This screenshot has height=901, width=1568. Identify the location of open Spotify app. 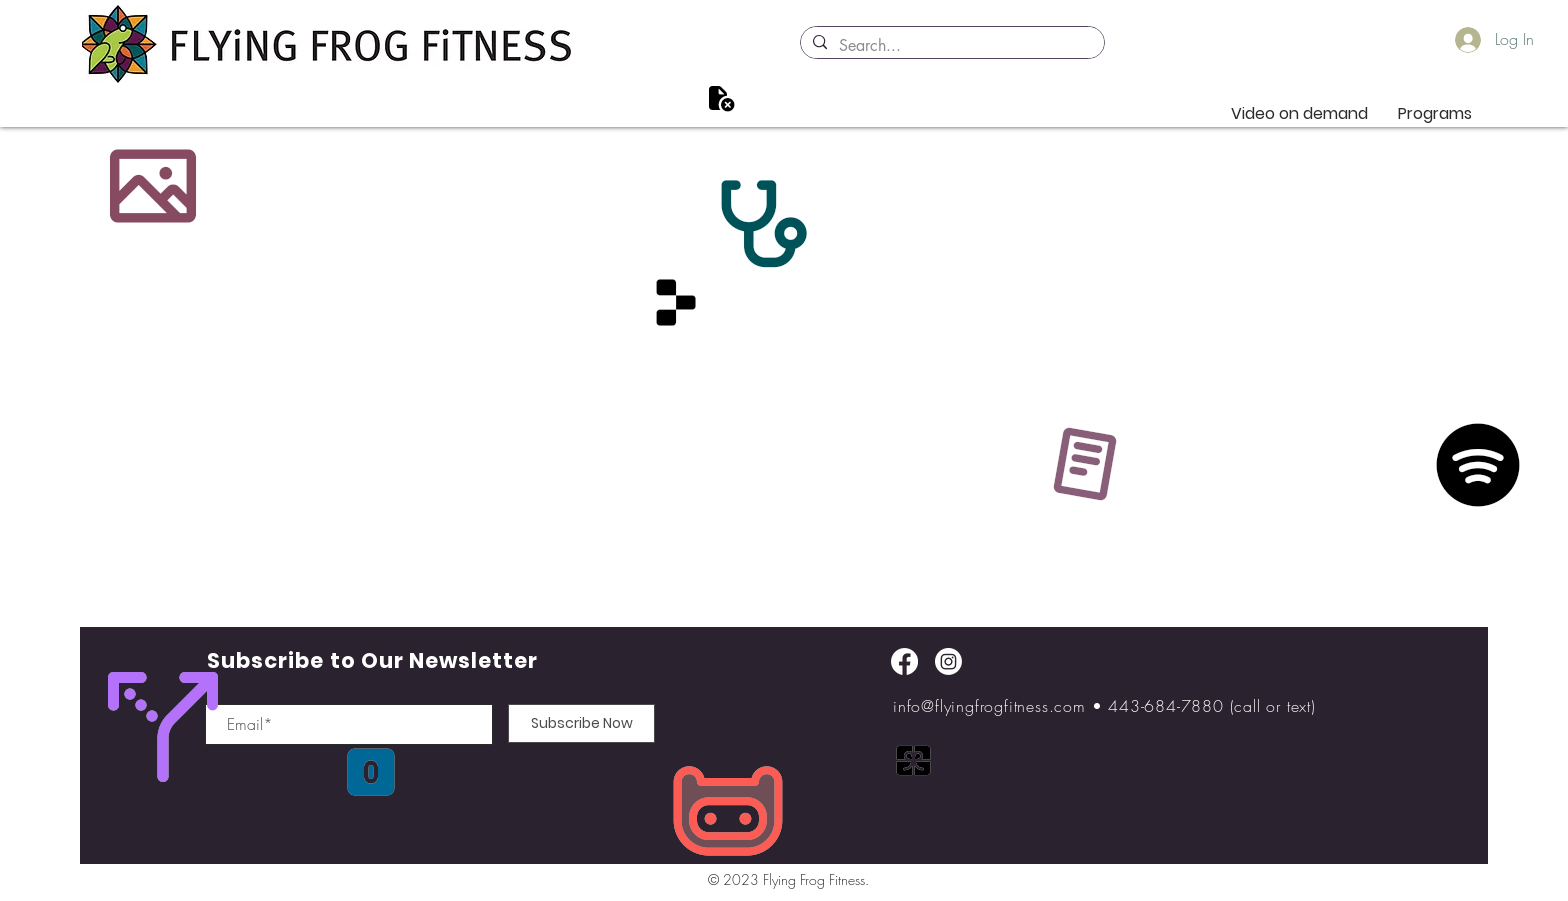
(1478, 465).